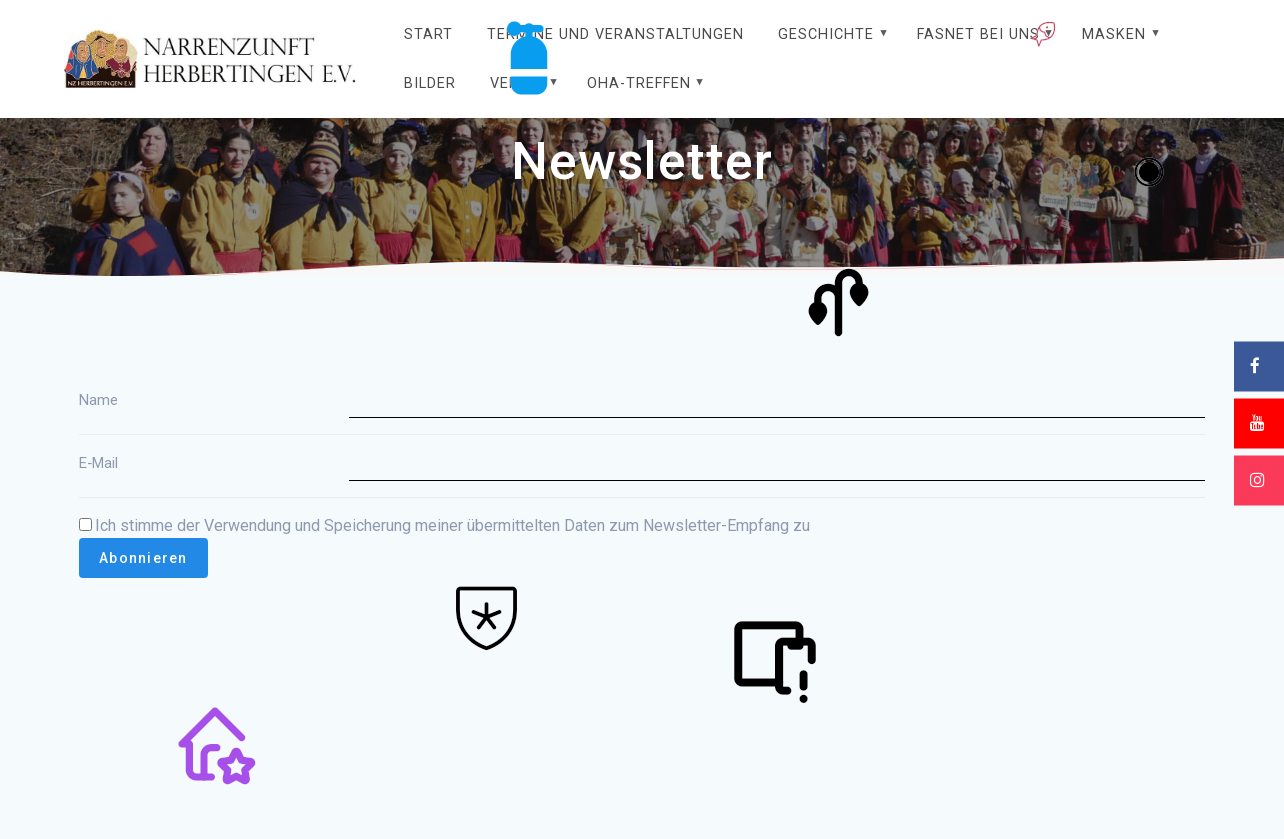 The image size is (1284, 839). Describe the element at coordinates (838, 302) in the screenshot. I see `indicates a plant needs watering` at that location.